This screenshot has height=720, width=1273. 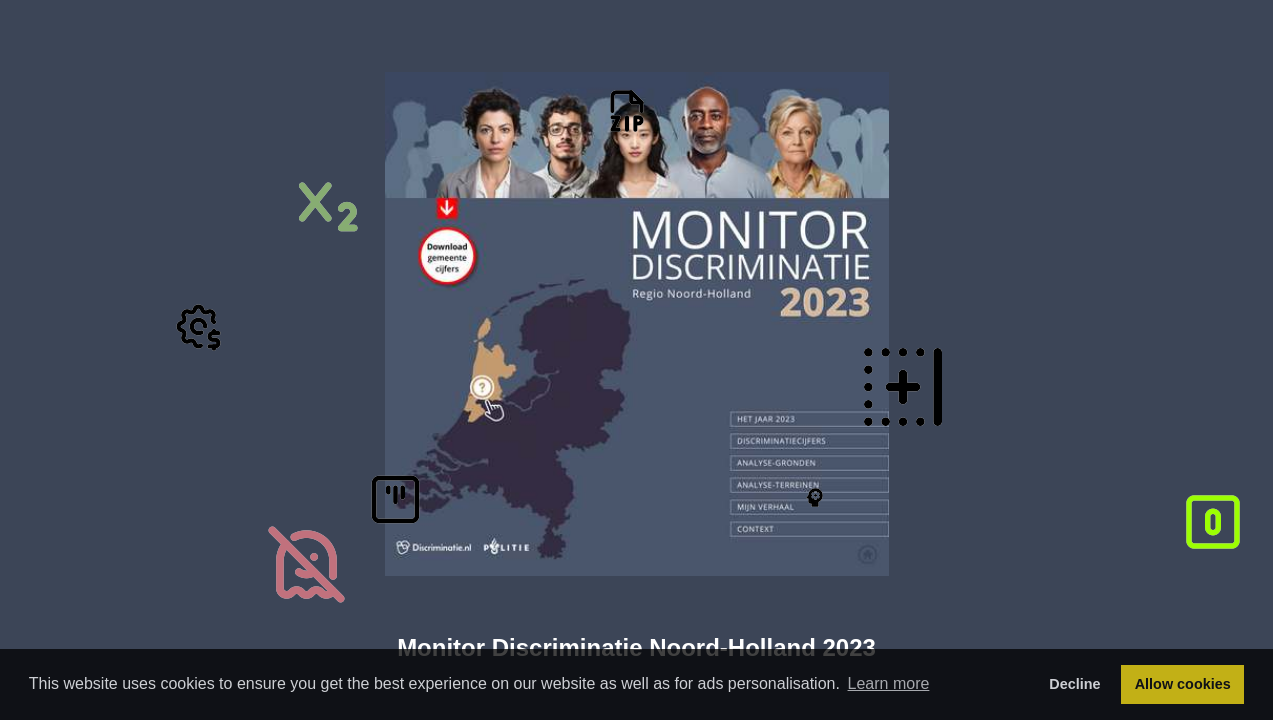 What do you see at coordinates (814, 497) in the screenshot?
I see `access mental health or mindfulness features` at bounding box center [814, 497].